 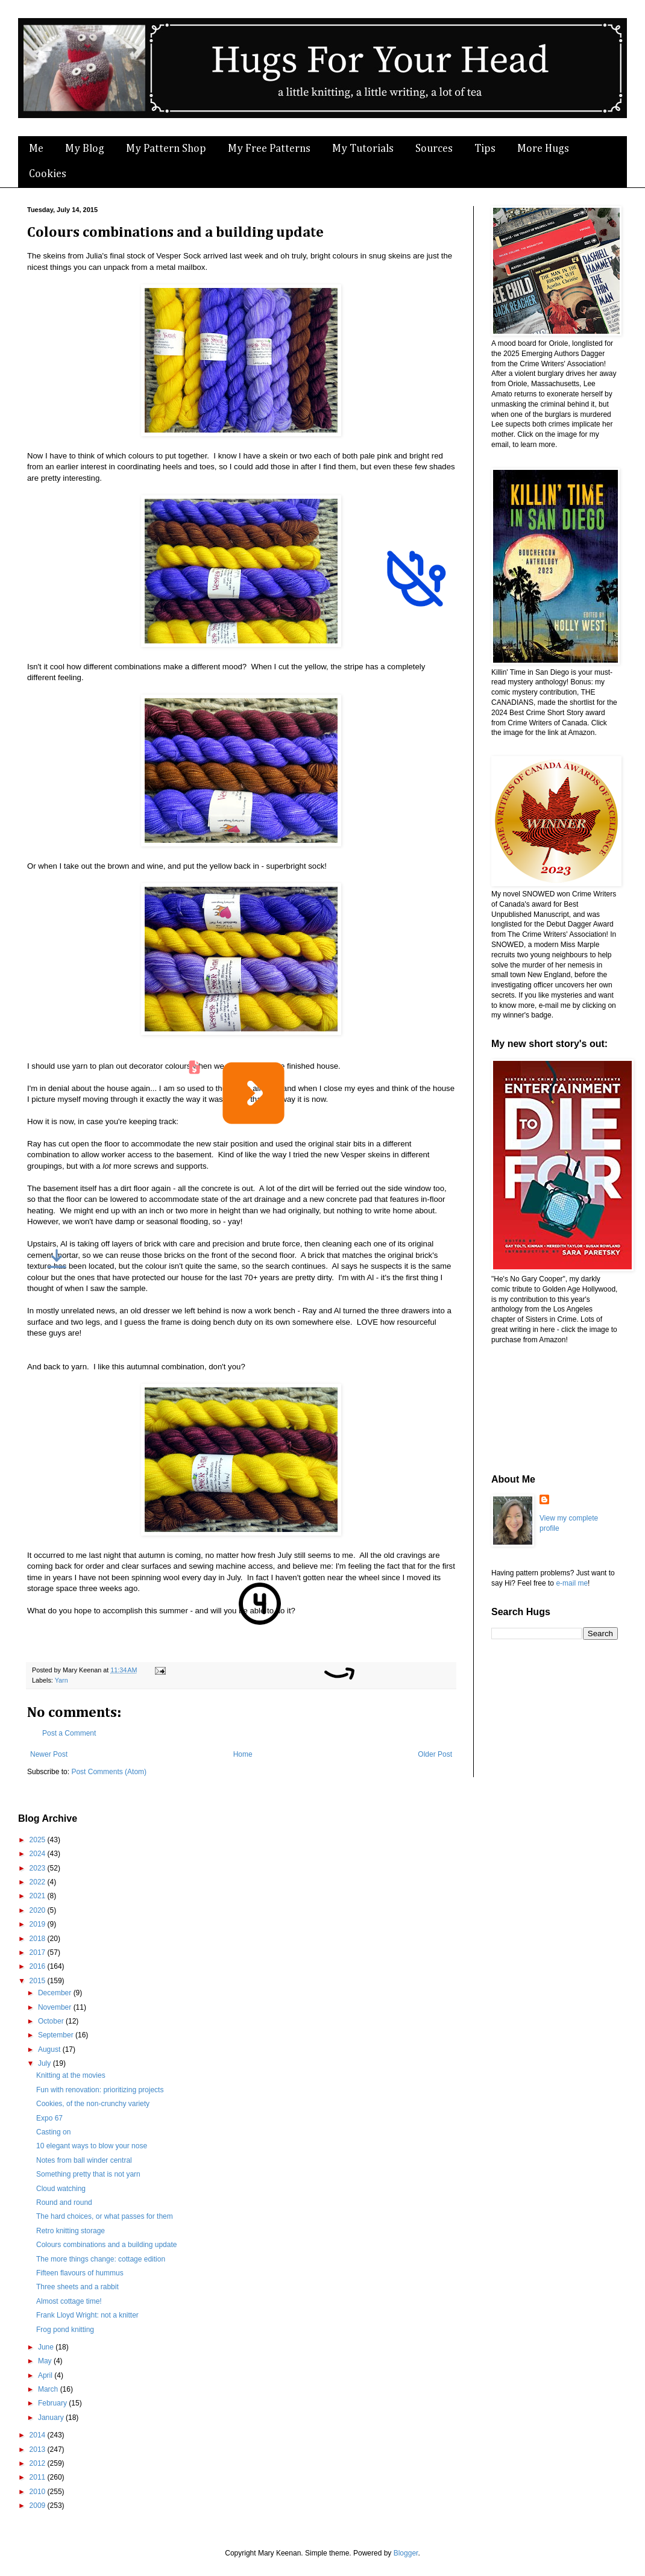 I want to click on medical services unavailable, so click(x=415, y=578).